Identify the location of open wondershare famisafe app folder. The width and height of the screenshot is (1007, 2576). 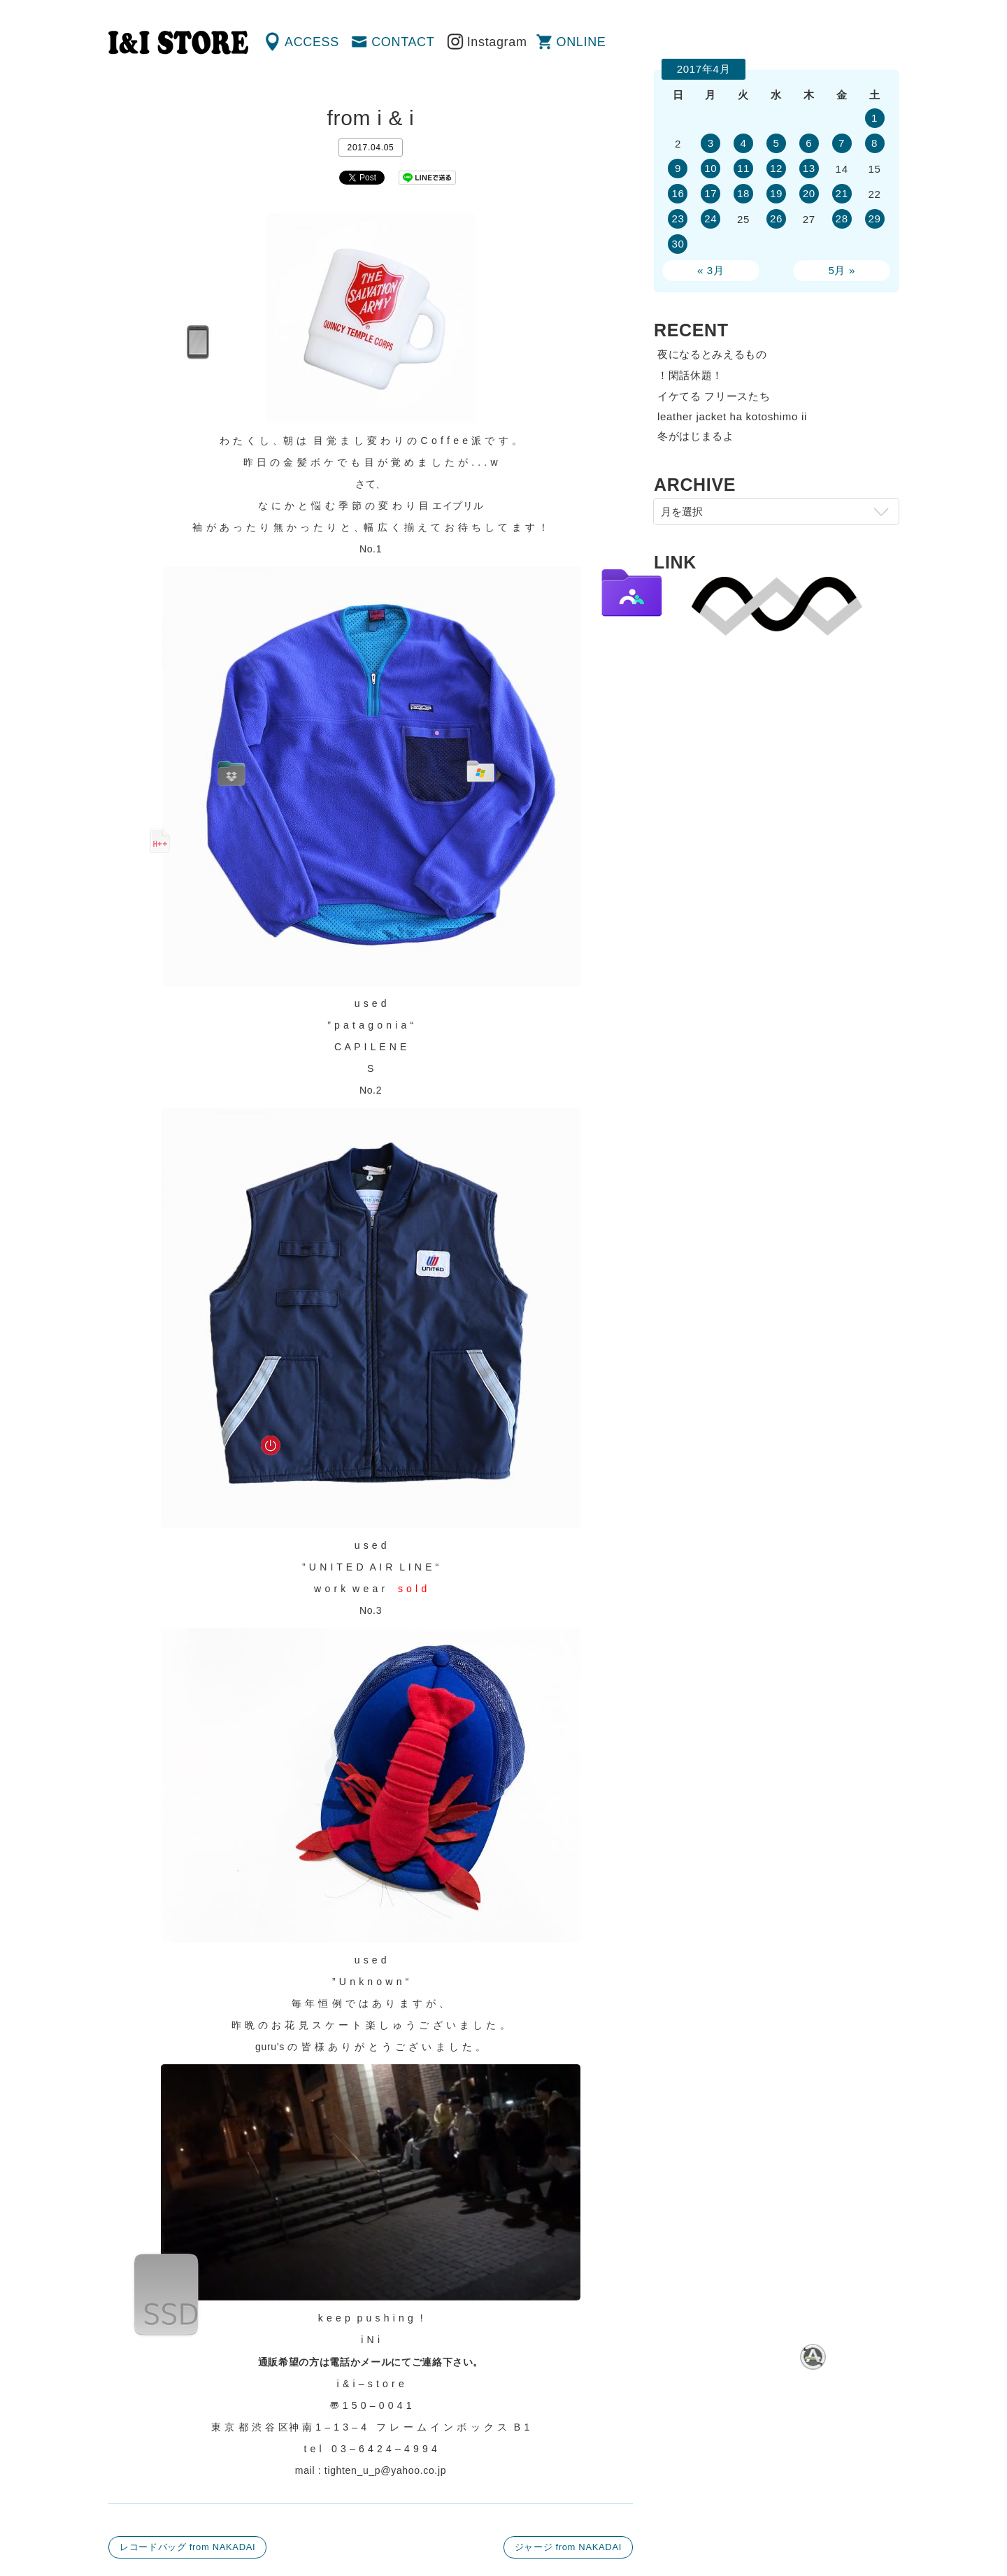
(631, 594).